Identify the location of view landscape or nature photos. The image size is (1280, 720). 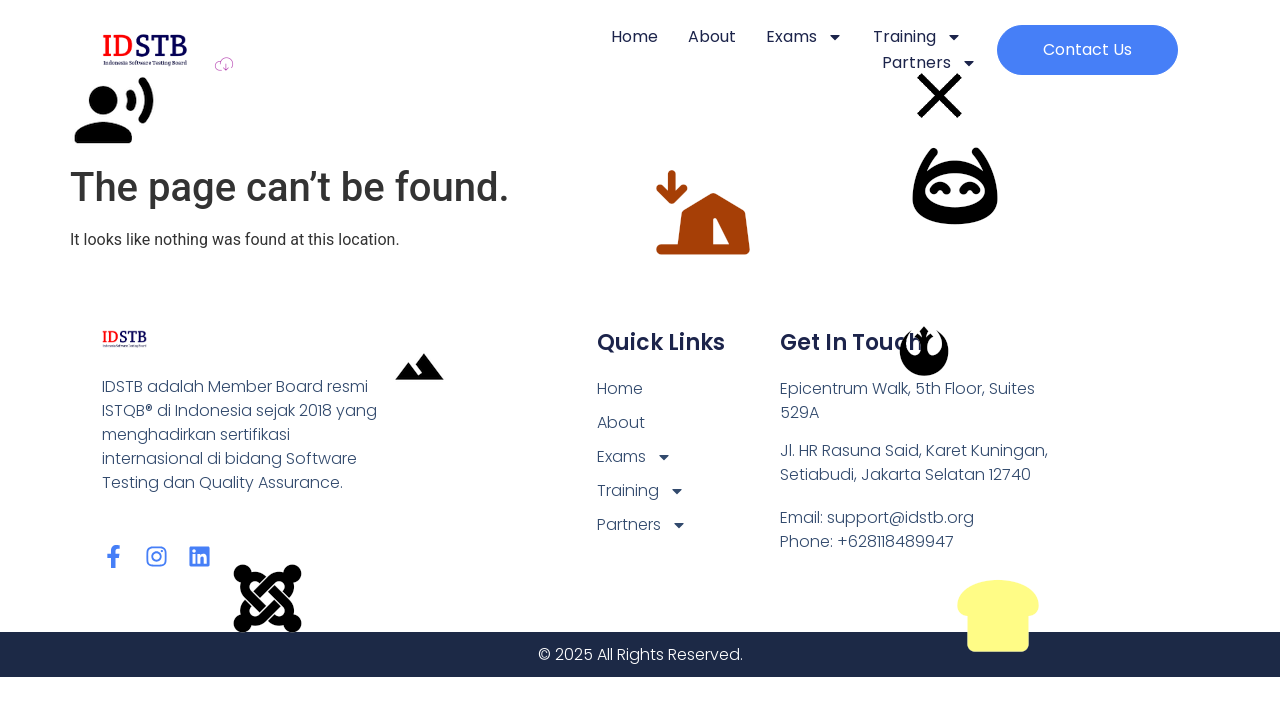
(419, 366).